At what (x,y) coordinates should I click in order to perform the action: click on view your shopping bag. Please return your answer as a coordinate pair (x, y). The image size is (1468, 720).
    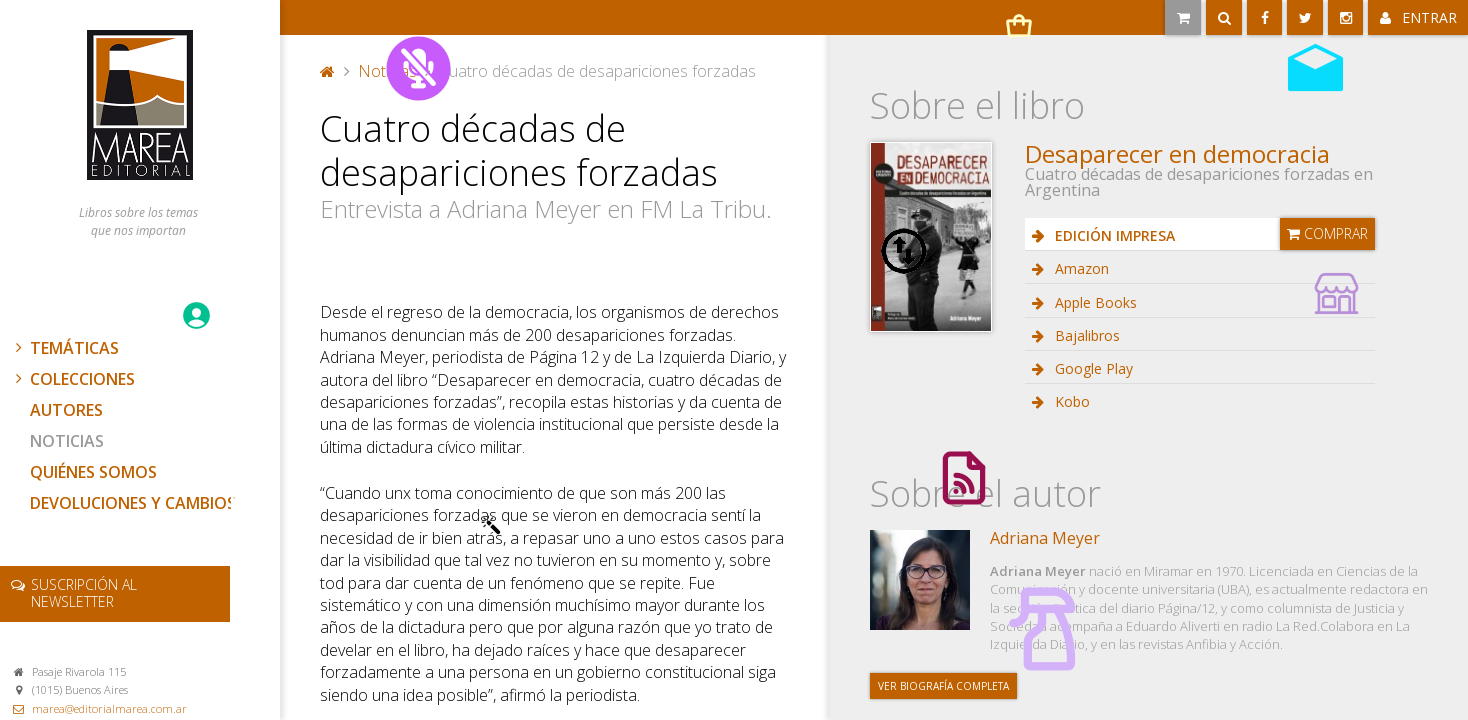
    Looking at the image, I should click on (1019, 27).